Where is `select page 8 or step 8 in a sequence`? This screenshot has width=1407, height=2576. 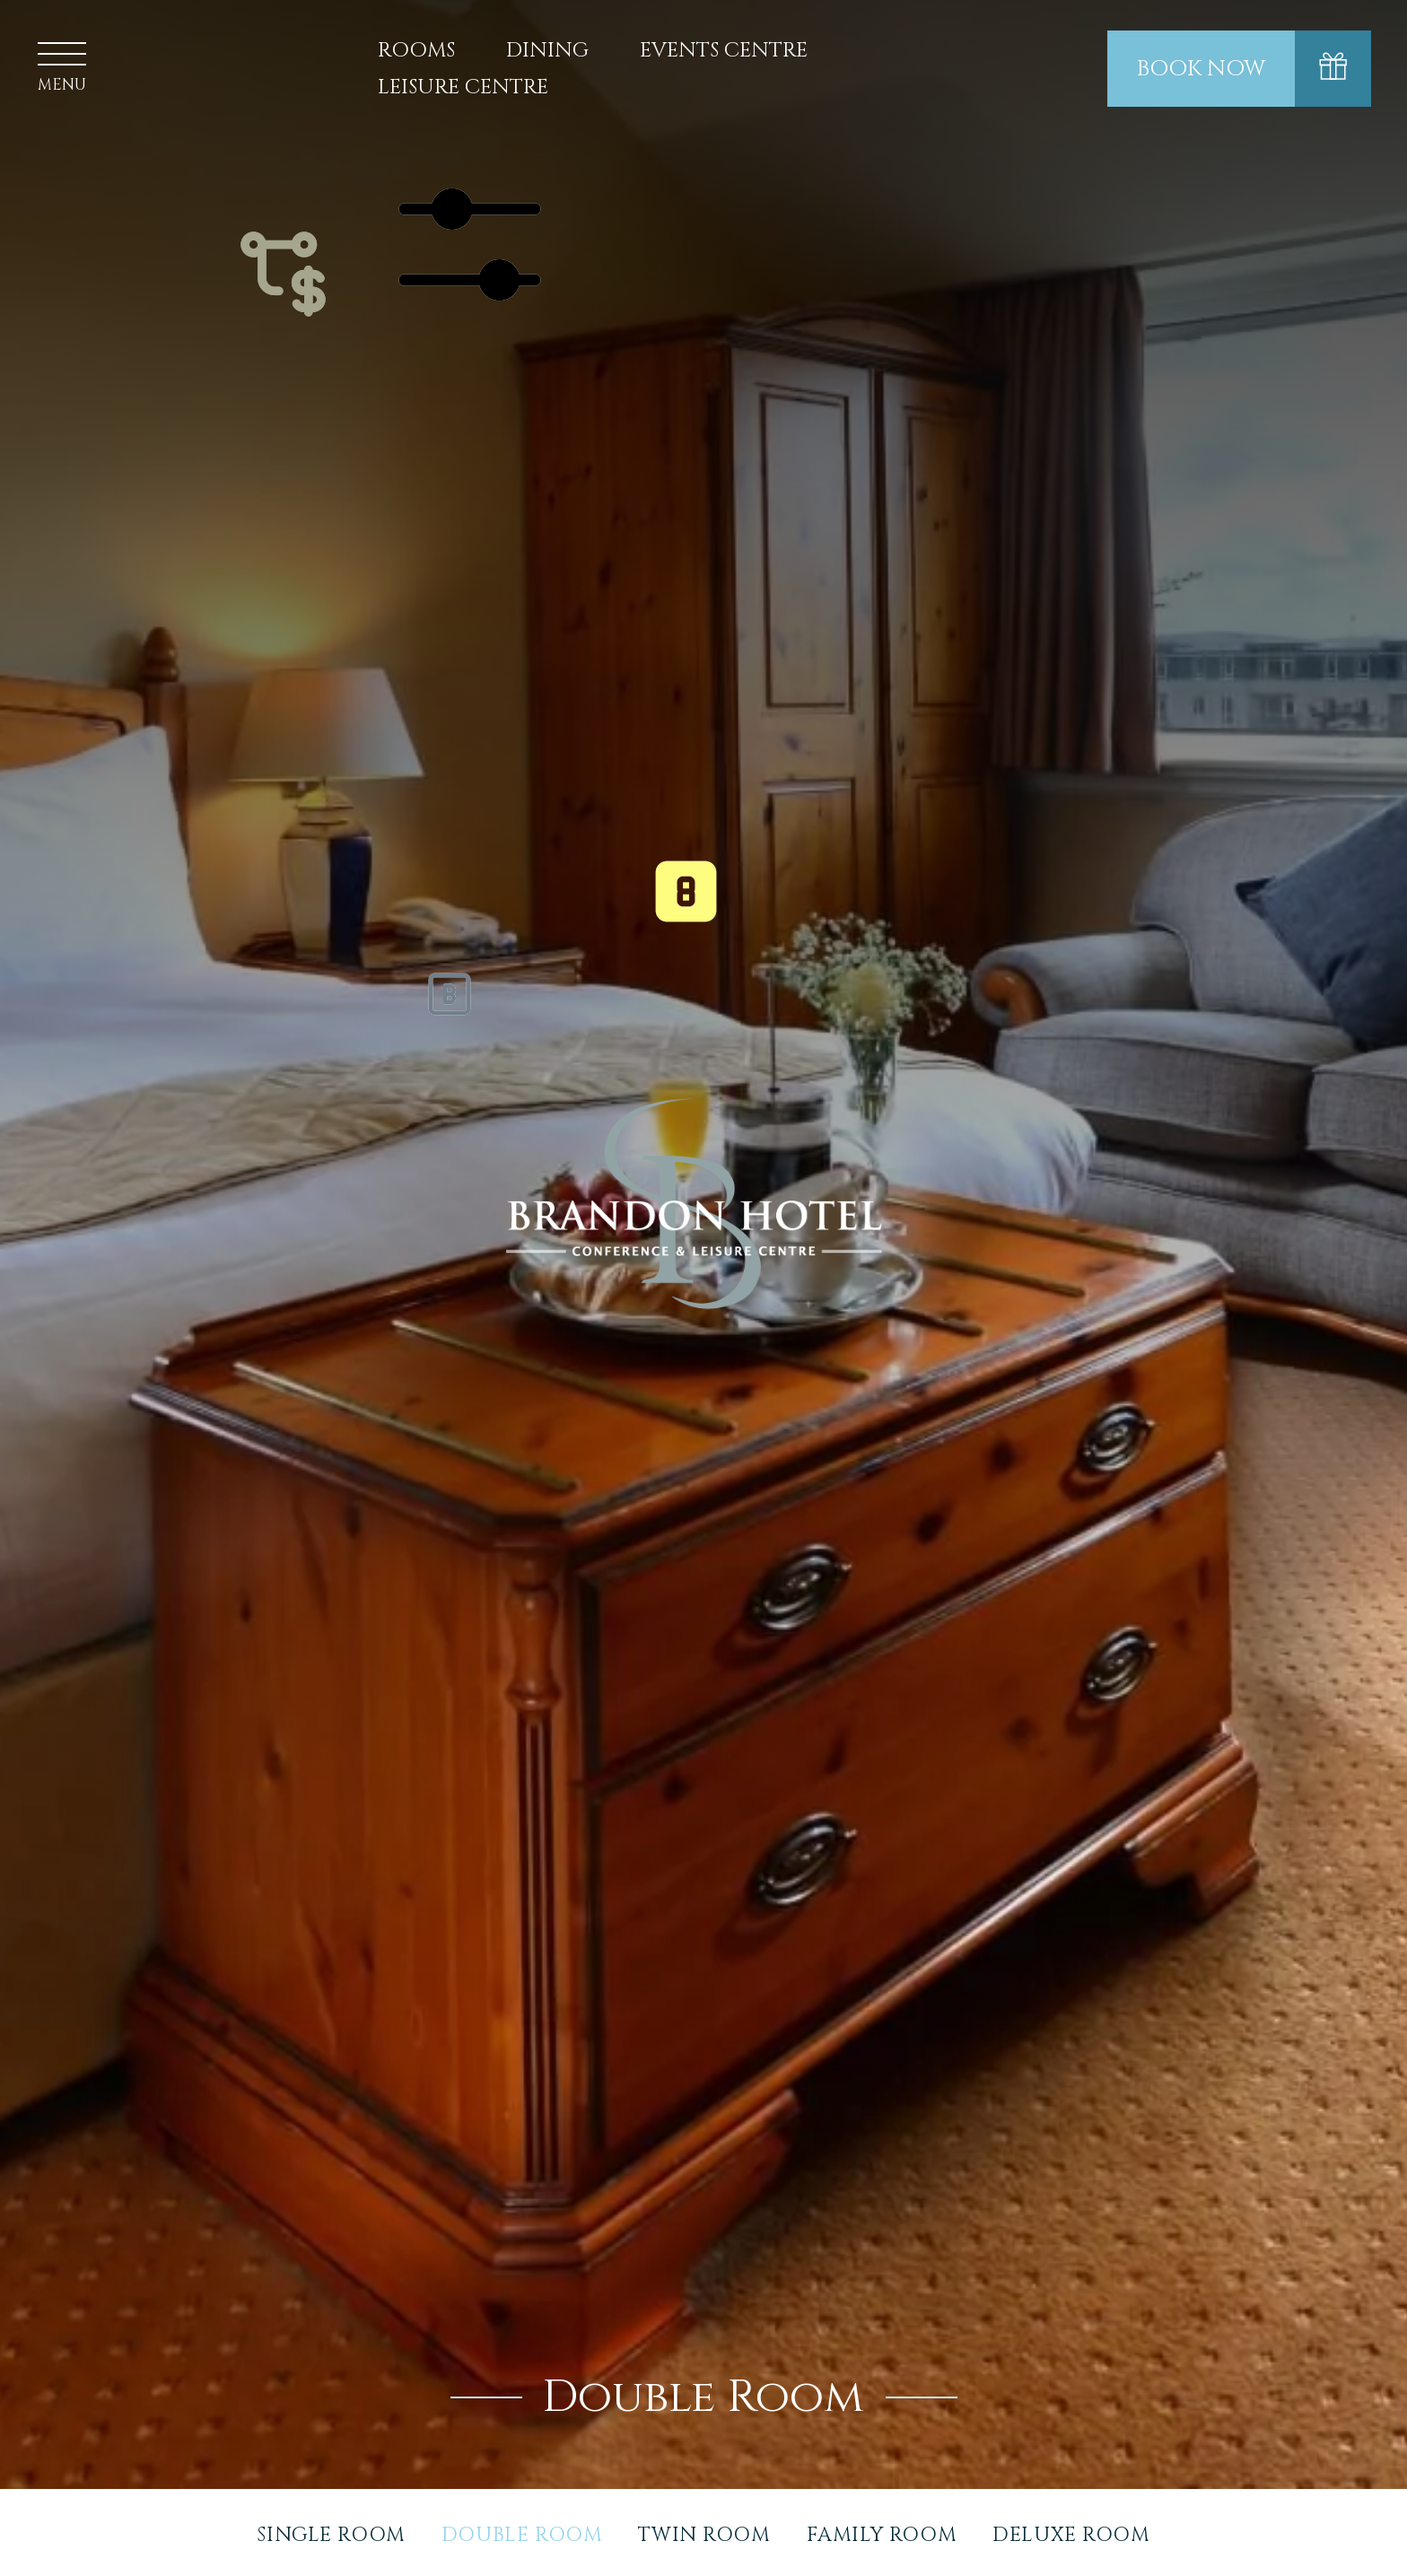 select page 8 or step 8 in a sequence is located at coordinates (686, 891).